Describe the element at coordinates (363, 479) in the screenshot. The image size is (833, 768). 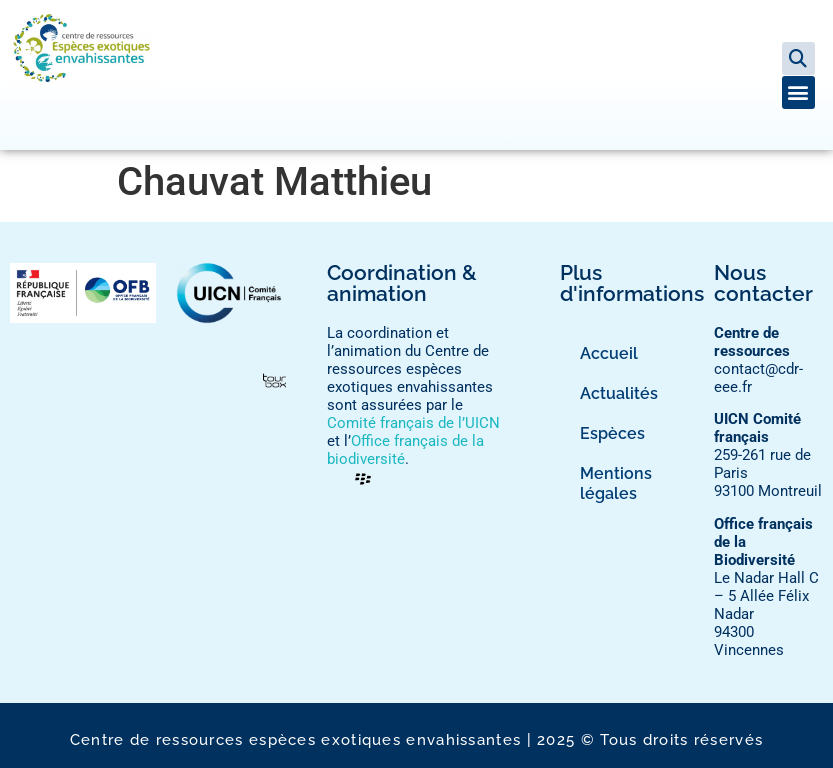
I see `blackberry brand or company logo` at that location.